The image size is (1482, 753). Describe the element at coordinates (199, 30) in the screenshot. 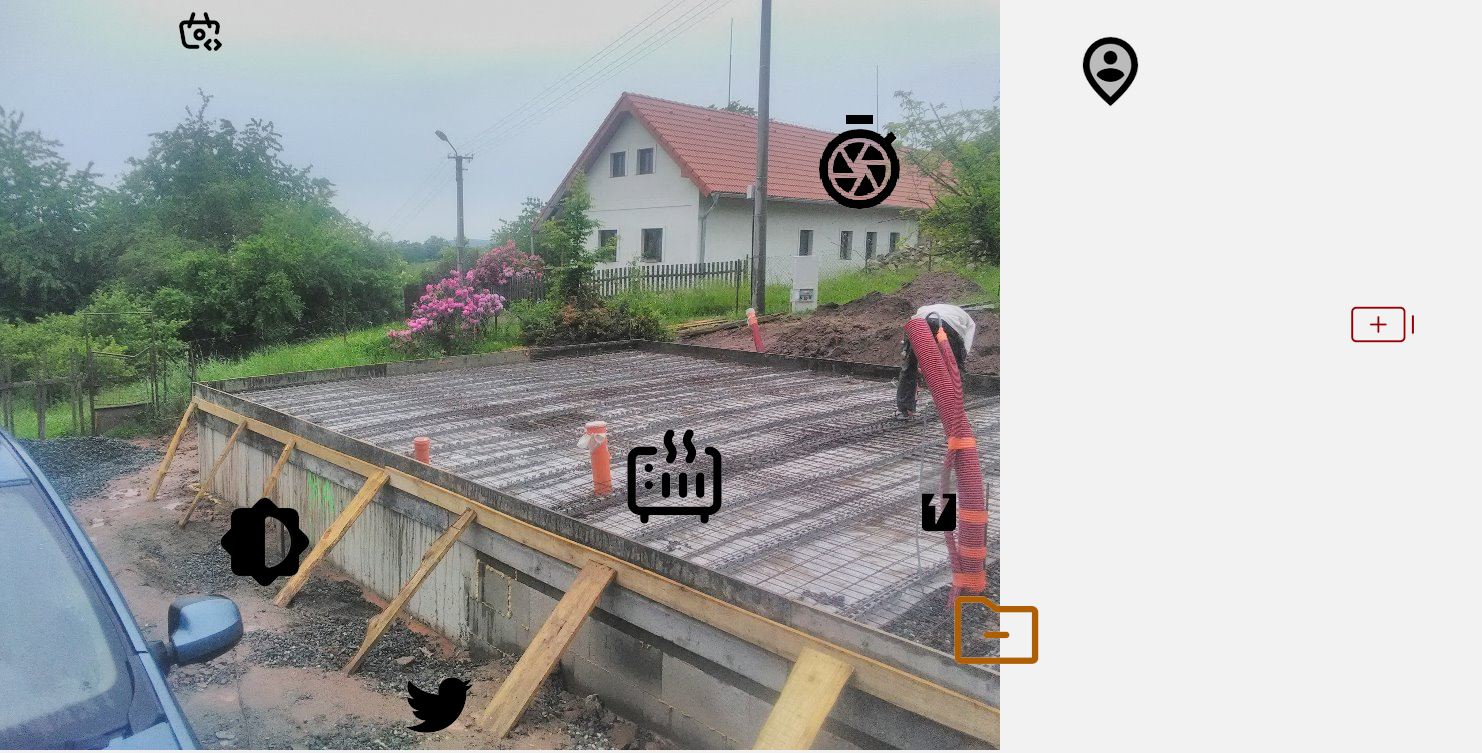

I see `access shopping cart API or developer settings` at that location.